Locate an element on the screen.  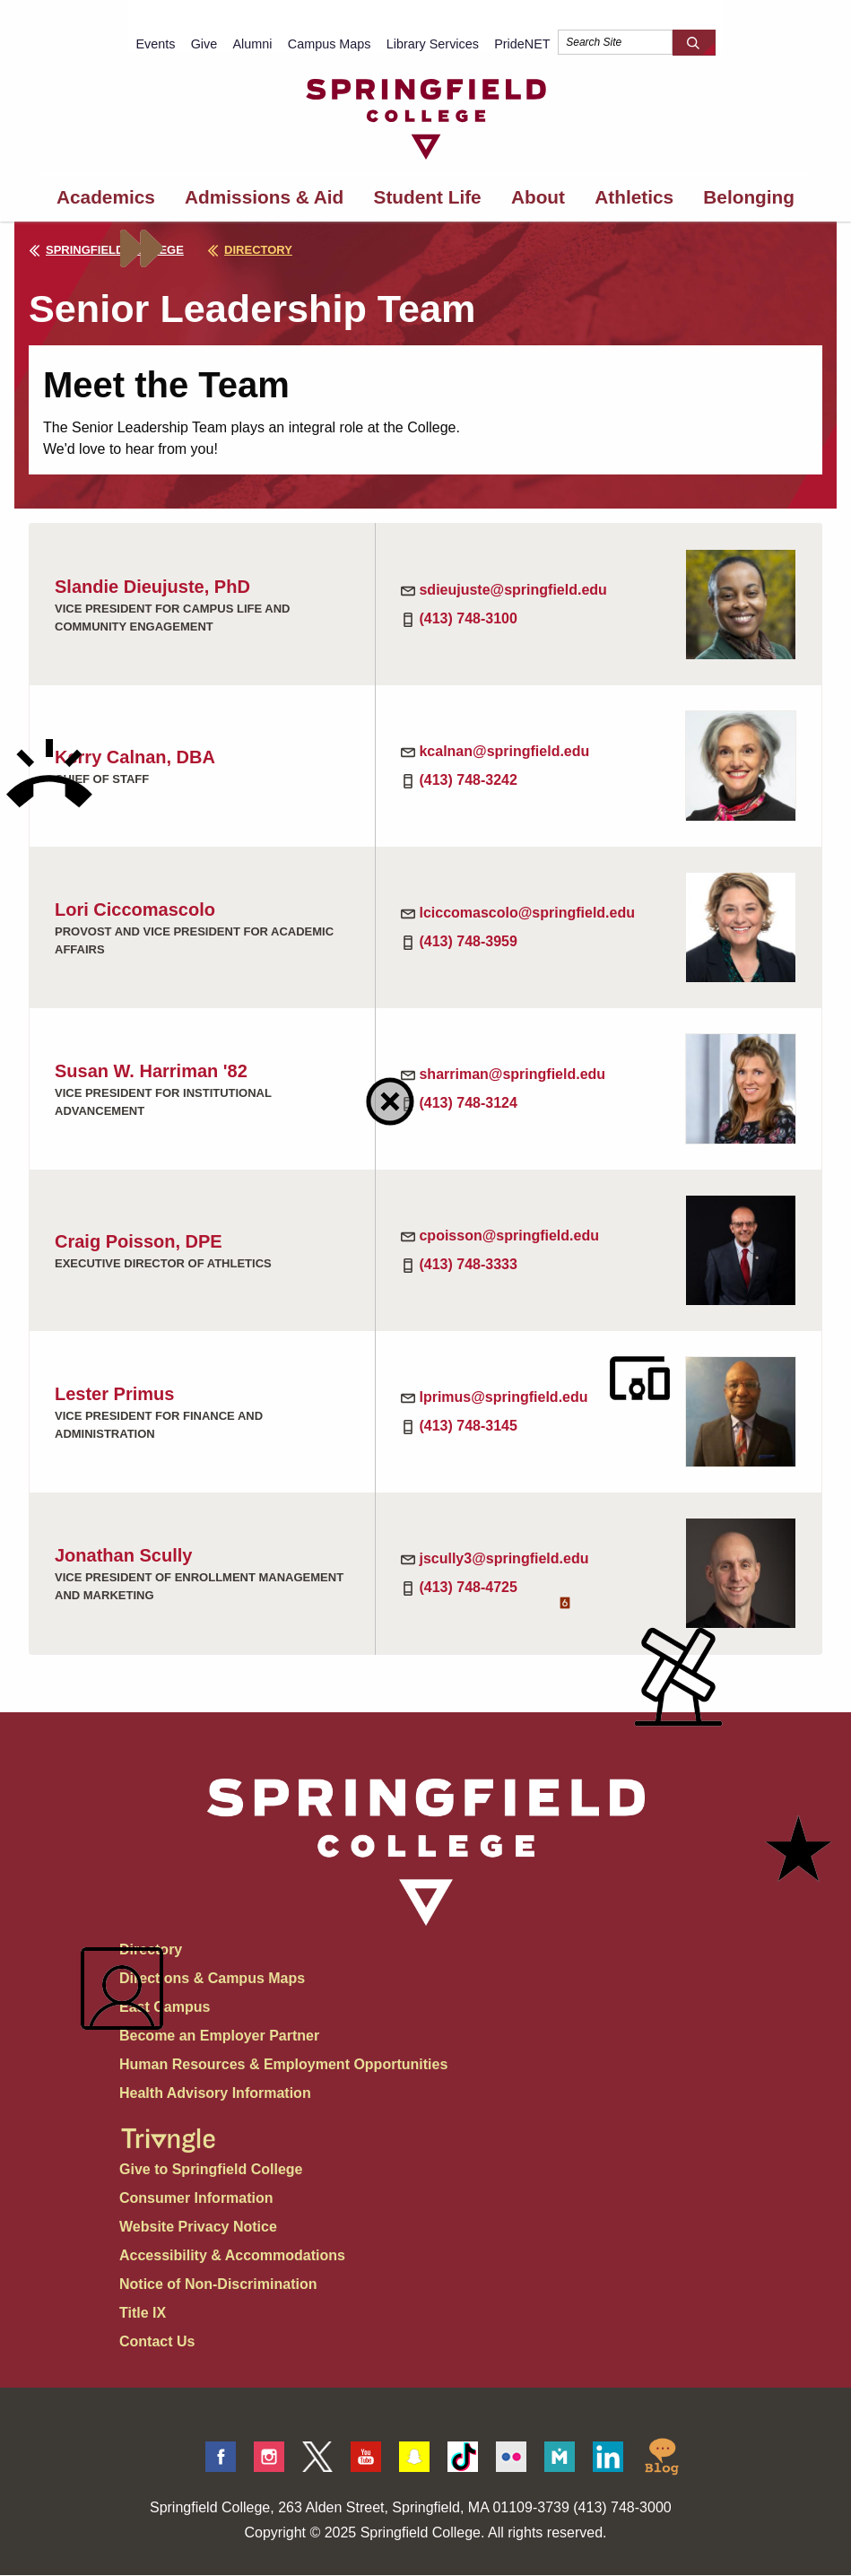
indicates renewable or wind energy options is located at coordinates (678, 1678).